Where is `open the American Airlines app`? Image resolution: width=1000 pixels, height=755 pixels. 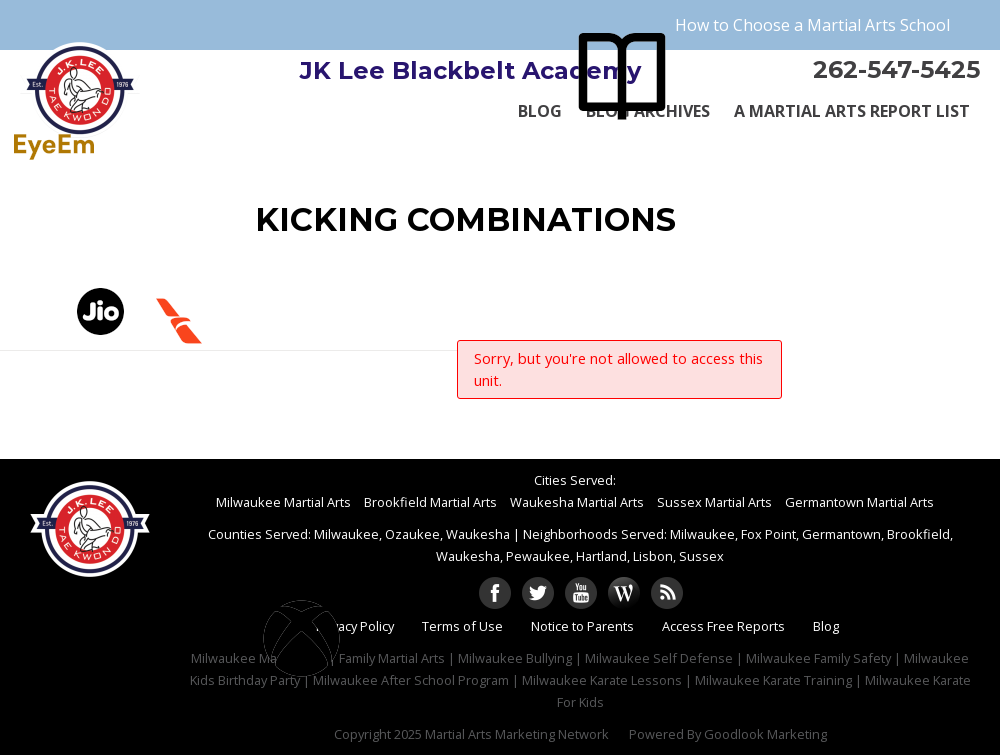 open the American Airlines app is located at coordinates (179, 321).